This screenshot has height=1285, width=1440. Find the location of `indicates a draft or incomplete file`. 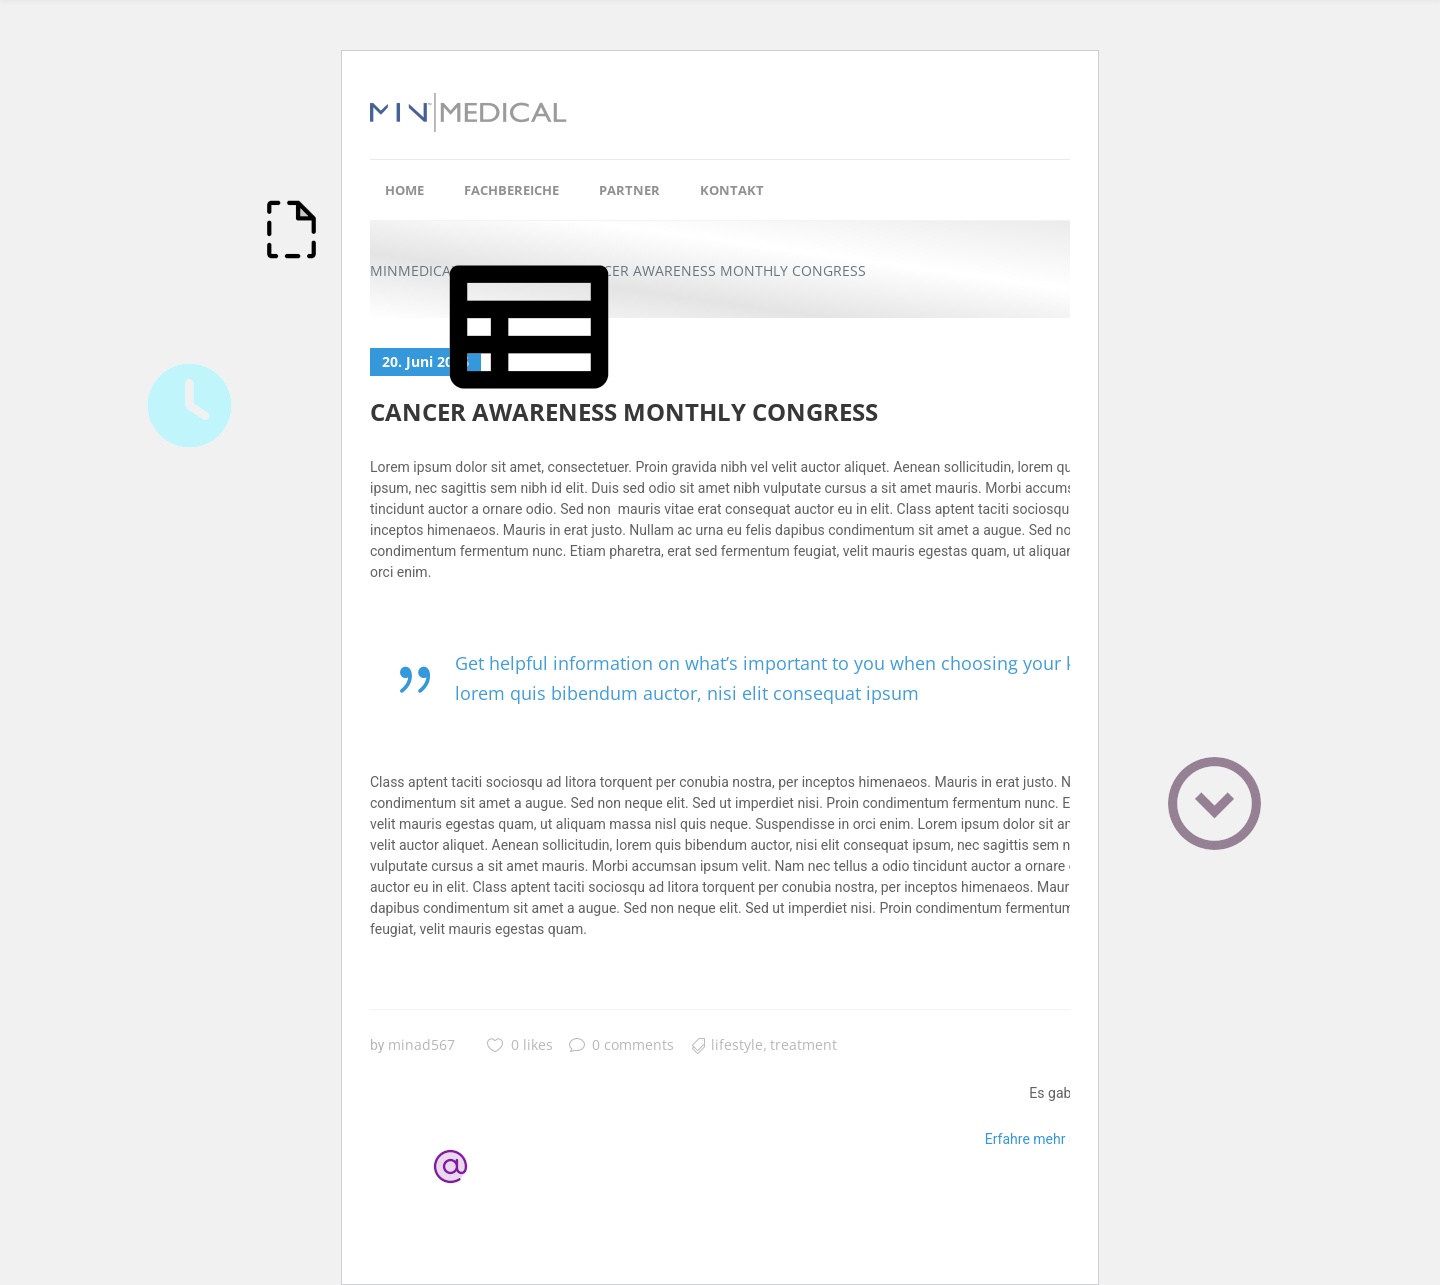

indicates a draft or incomplete file is located at coordinates (291, 229).